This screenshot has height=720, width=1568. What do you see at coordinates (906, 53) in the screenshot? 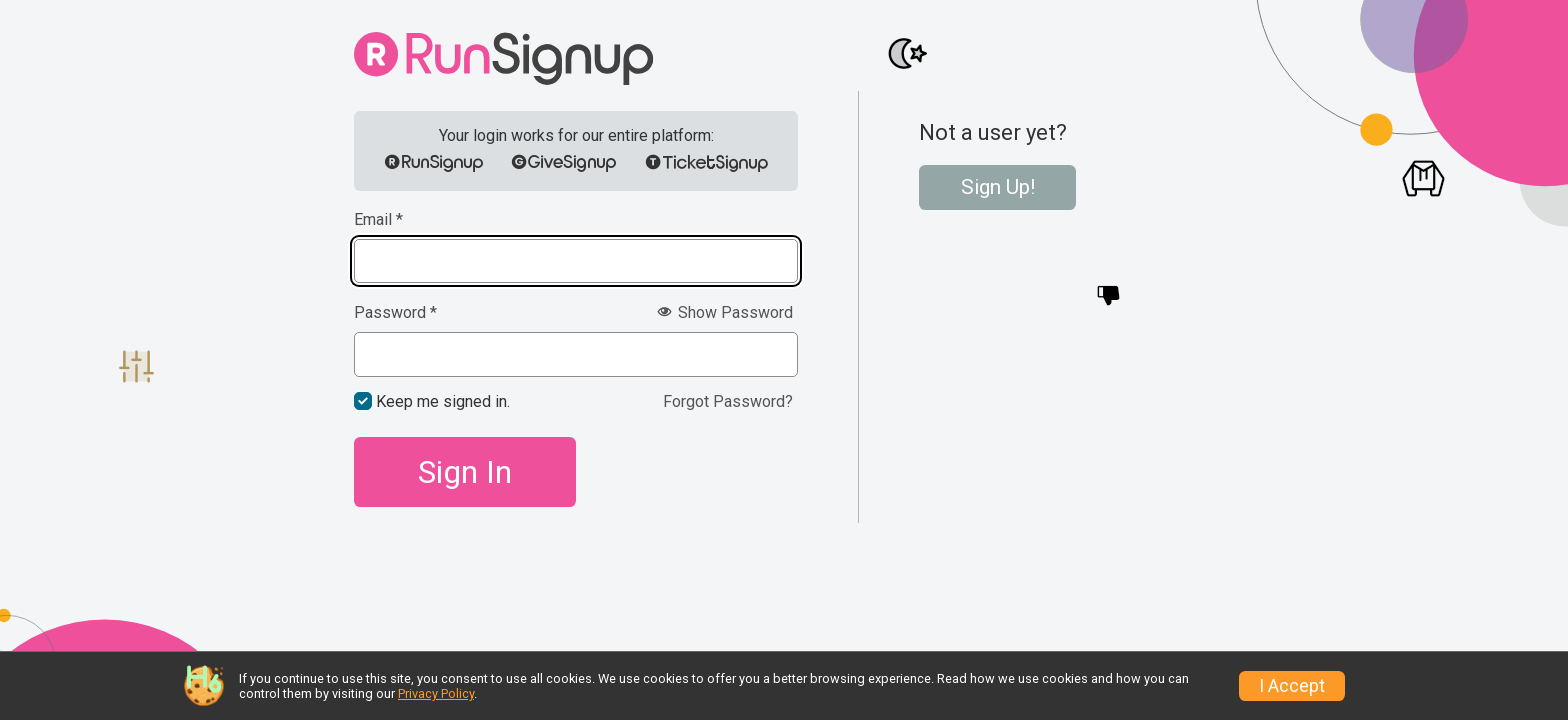
I see `indicates islamic religious content or settings` at bounding box center [906, 53].